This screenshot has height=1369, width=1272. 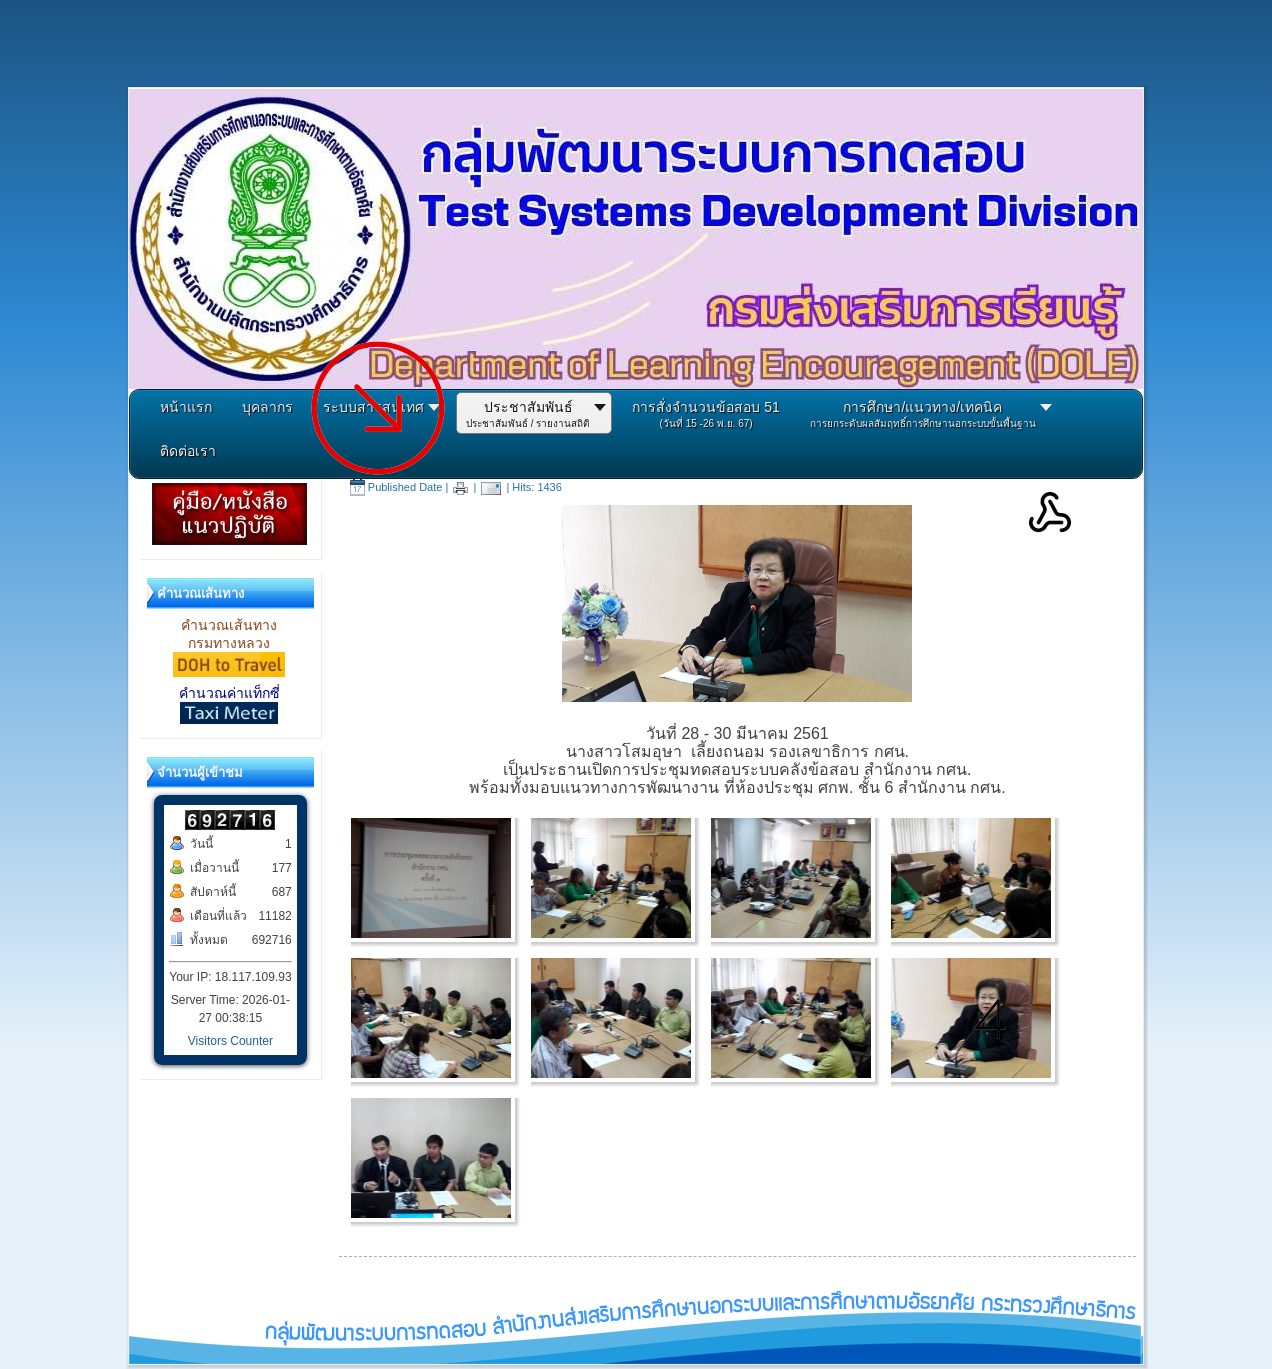 I want to click on configure webhook integrations, so click(x=1050, y=513).